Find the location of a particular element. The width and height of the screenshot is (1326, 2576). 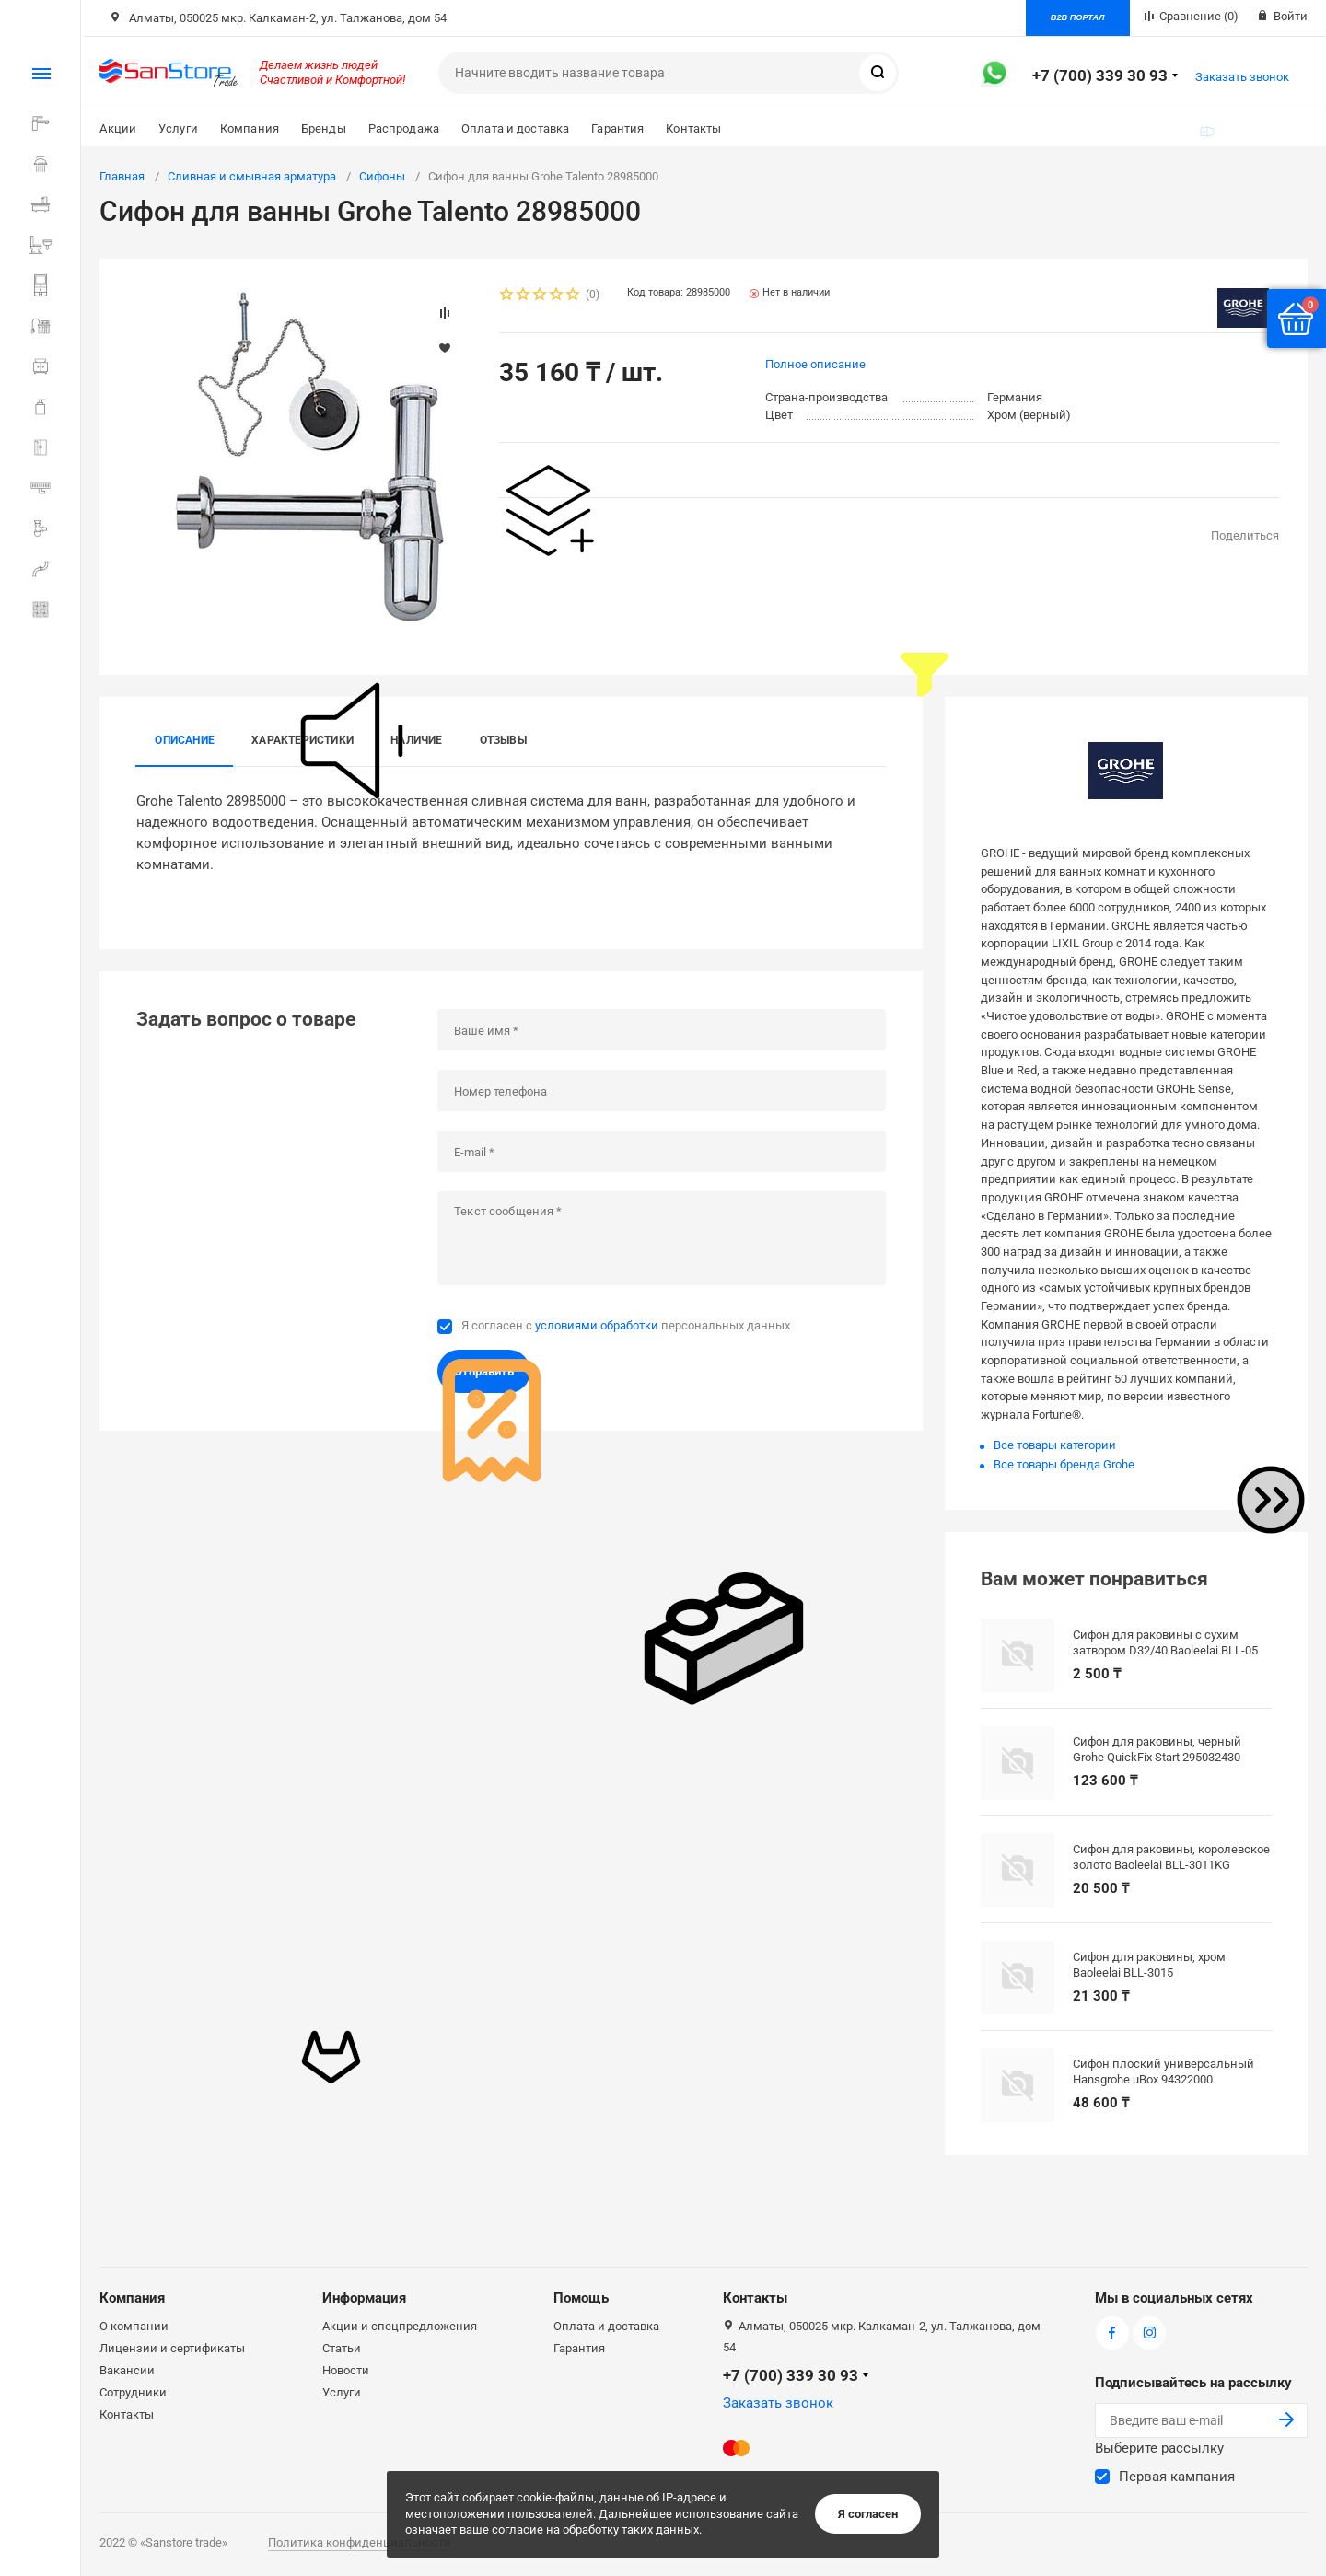

view tax receipt or invoice is located at coordinates (492, 1421).